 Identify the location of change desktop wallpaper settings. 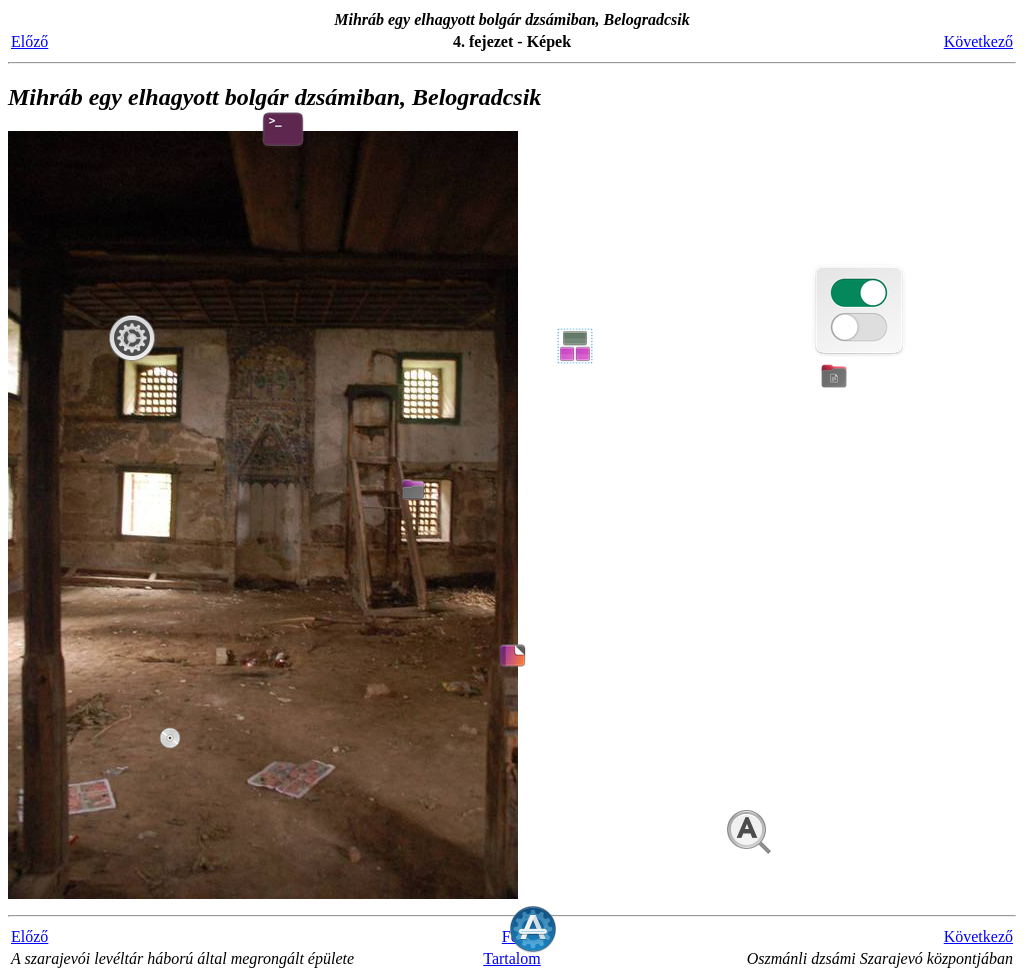
(512, 655).